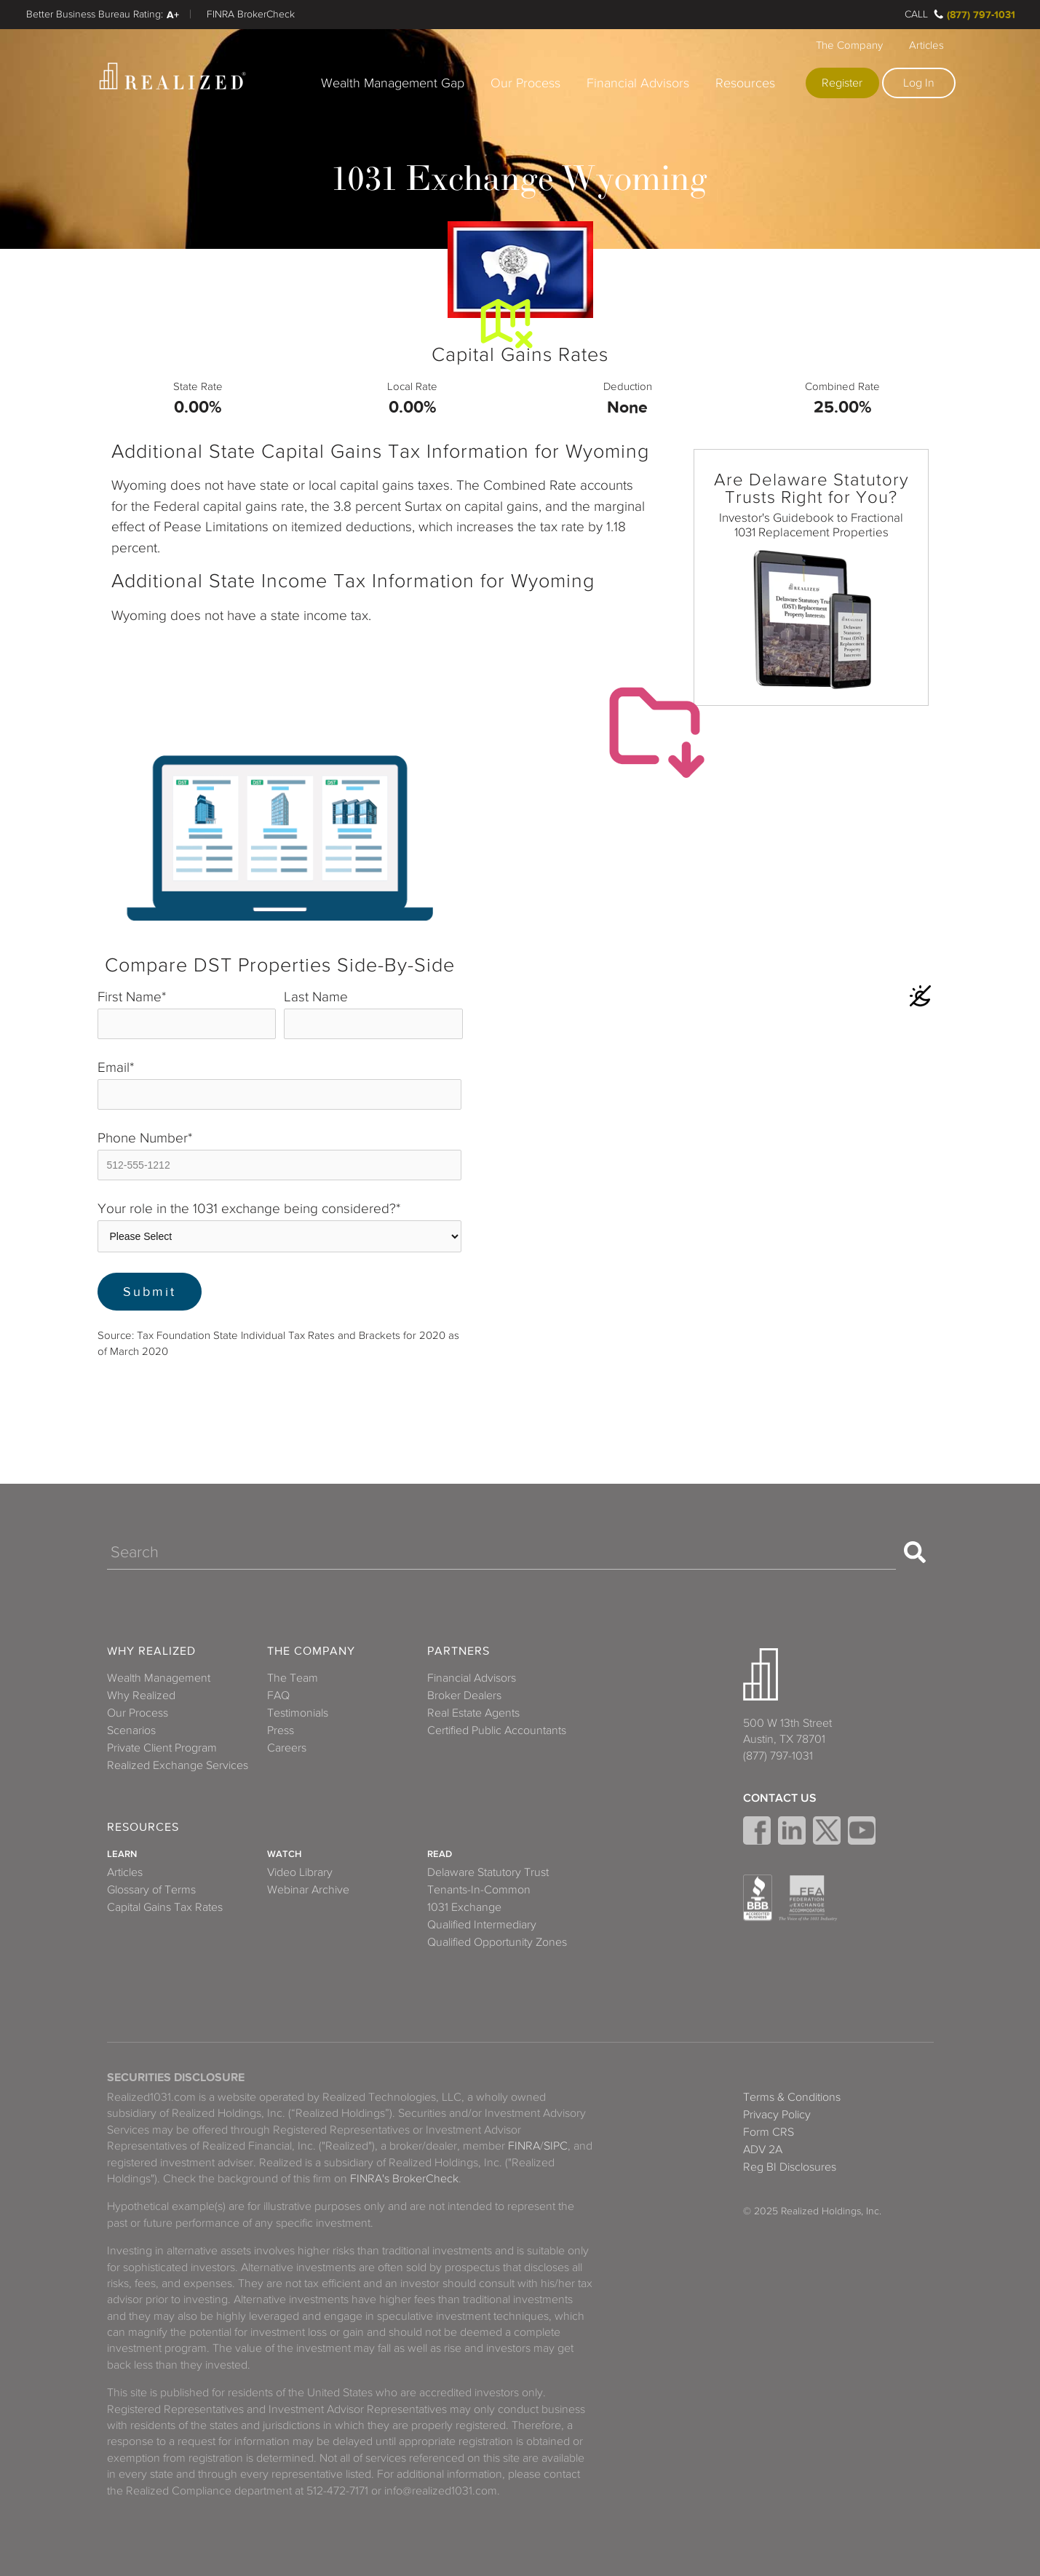 Image resolution: width=1040 pixels, height=2576 pixels. I want to click on remove a saved map or location, so click(505, 321).